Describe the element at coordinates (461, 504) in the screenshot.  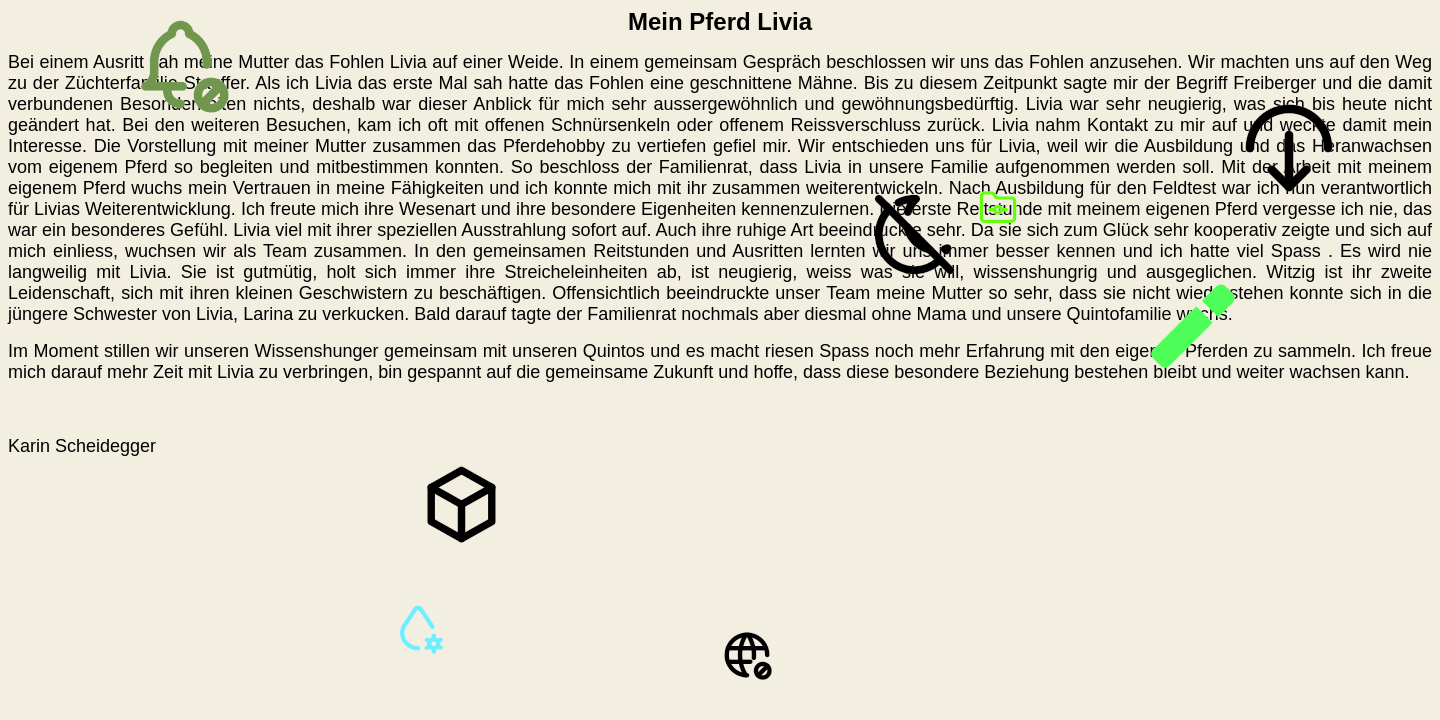
I see `view package or shipment details` at that location.